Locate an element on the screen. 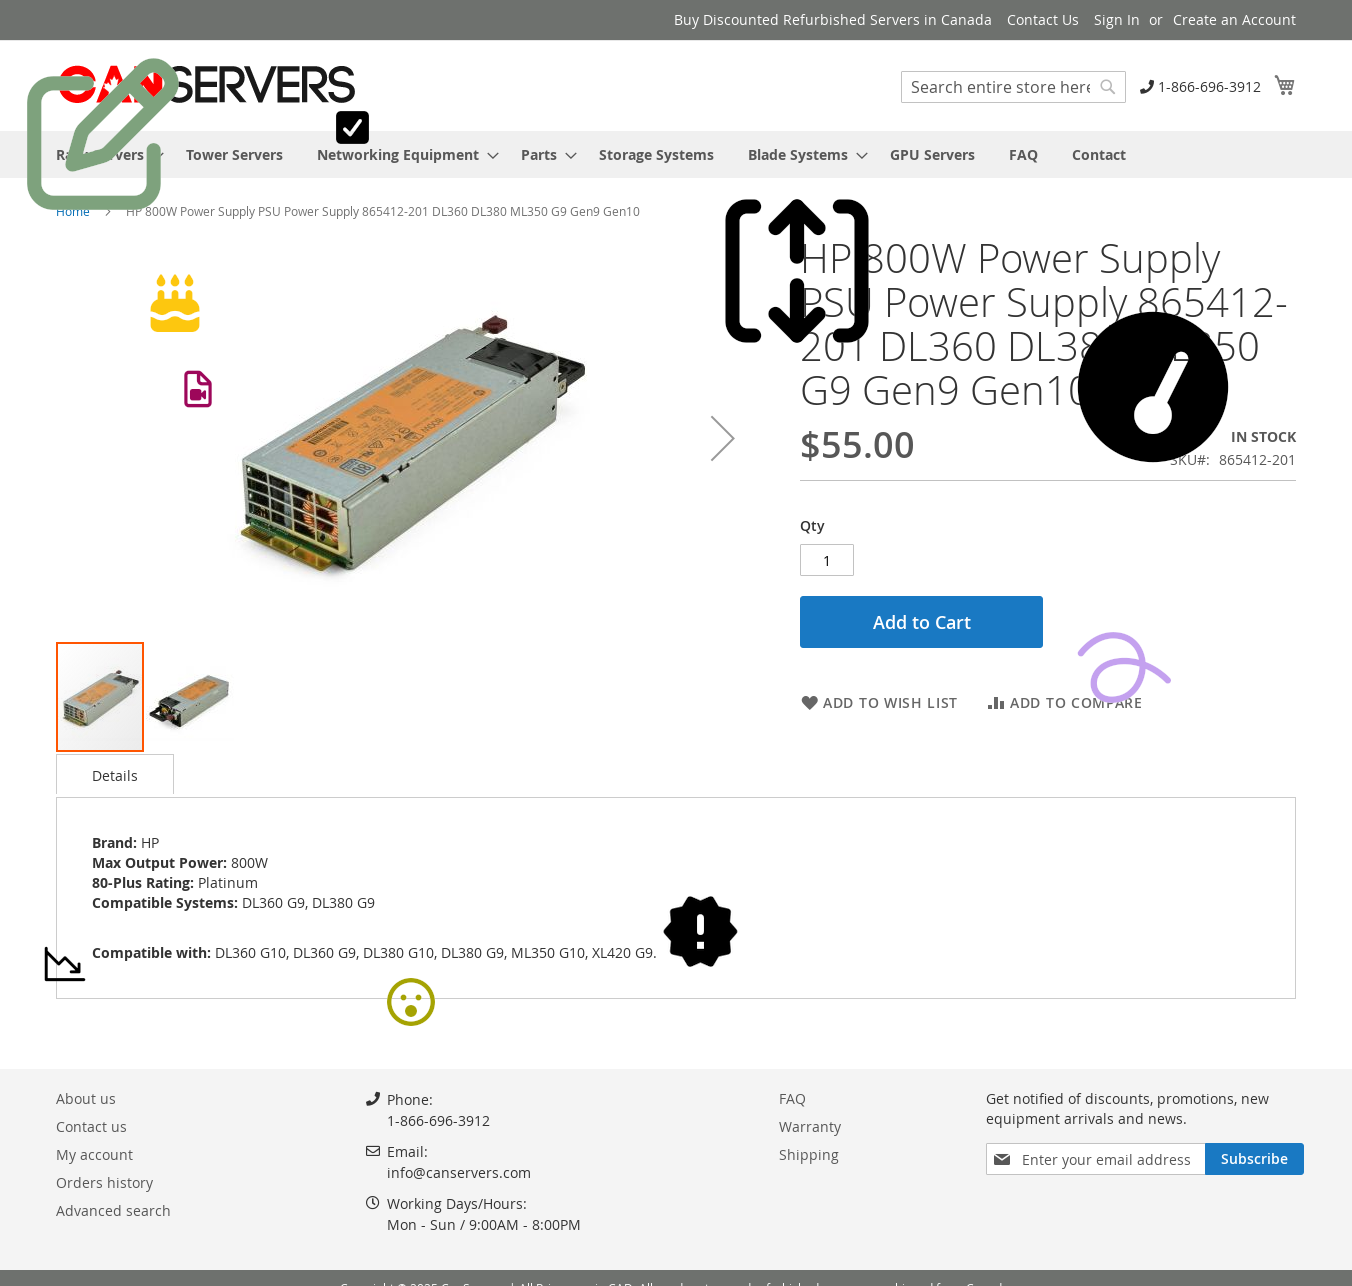 This screenshot has height=1286, width=1352. edit this item is located at coordinates (103, 133).